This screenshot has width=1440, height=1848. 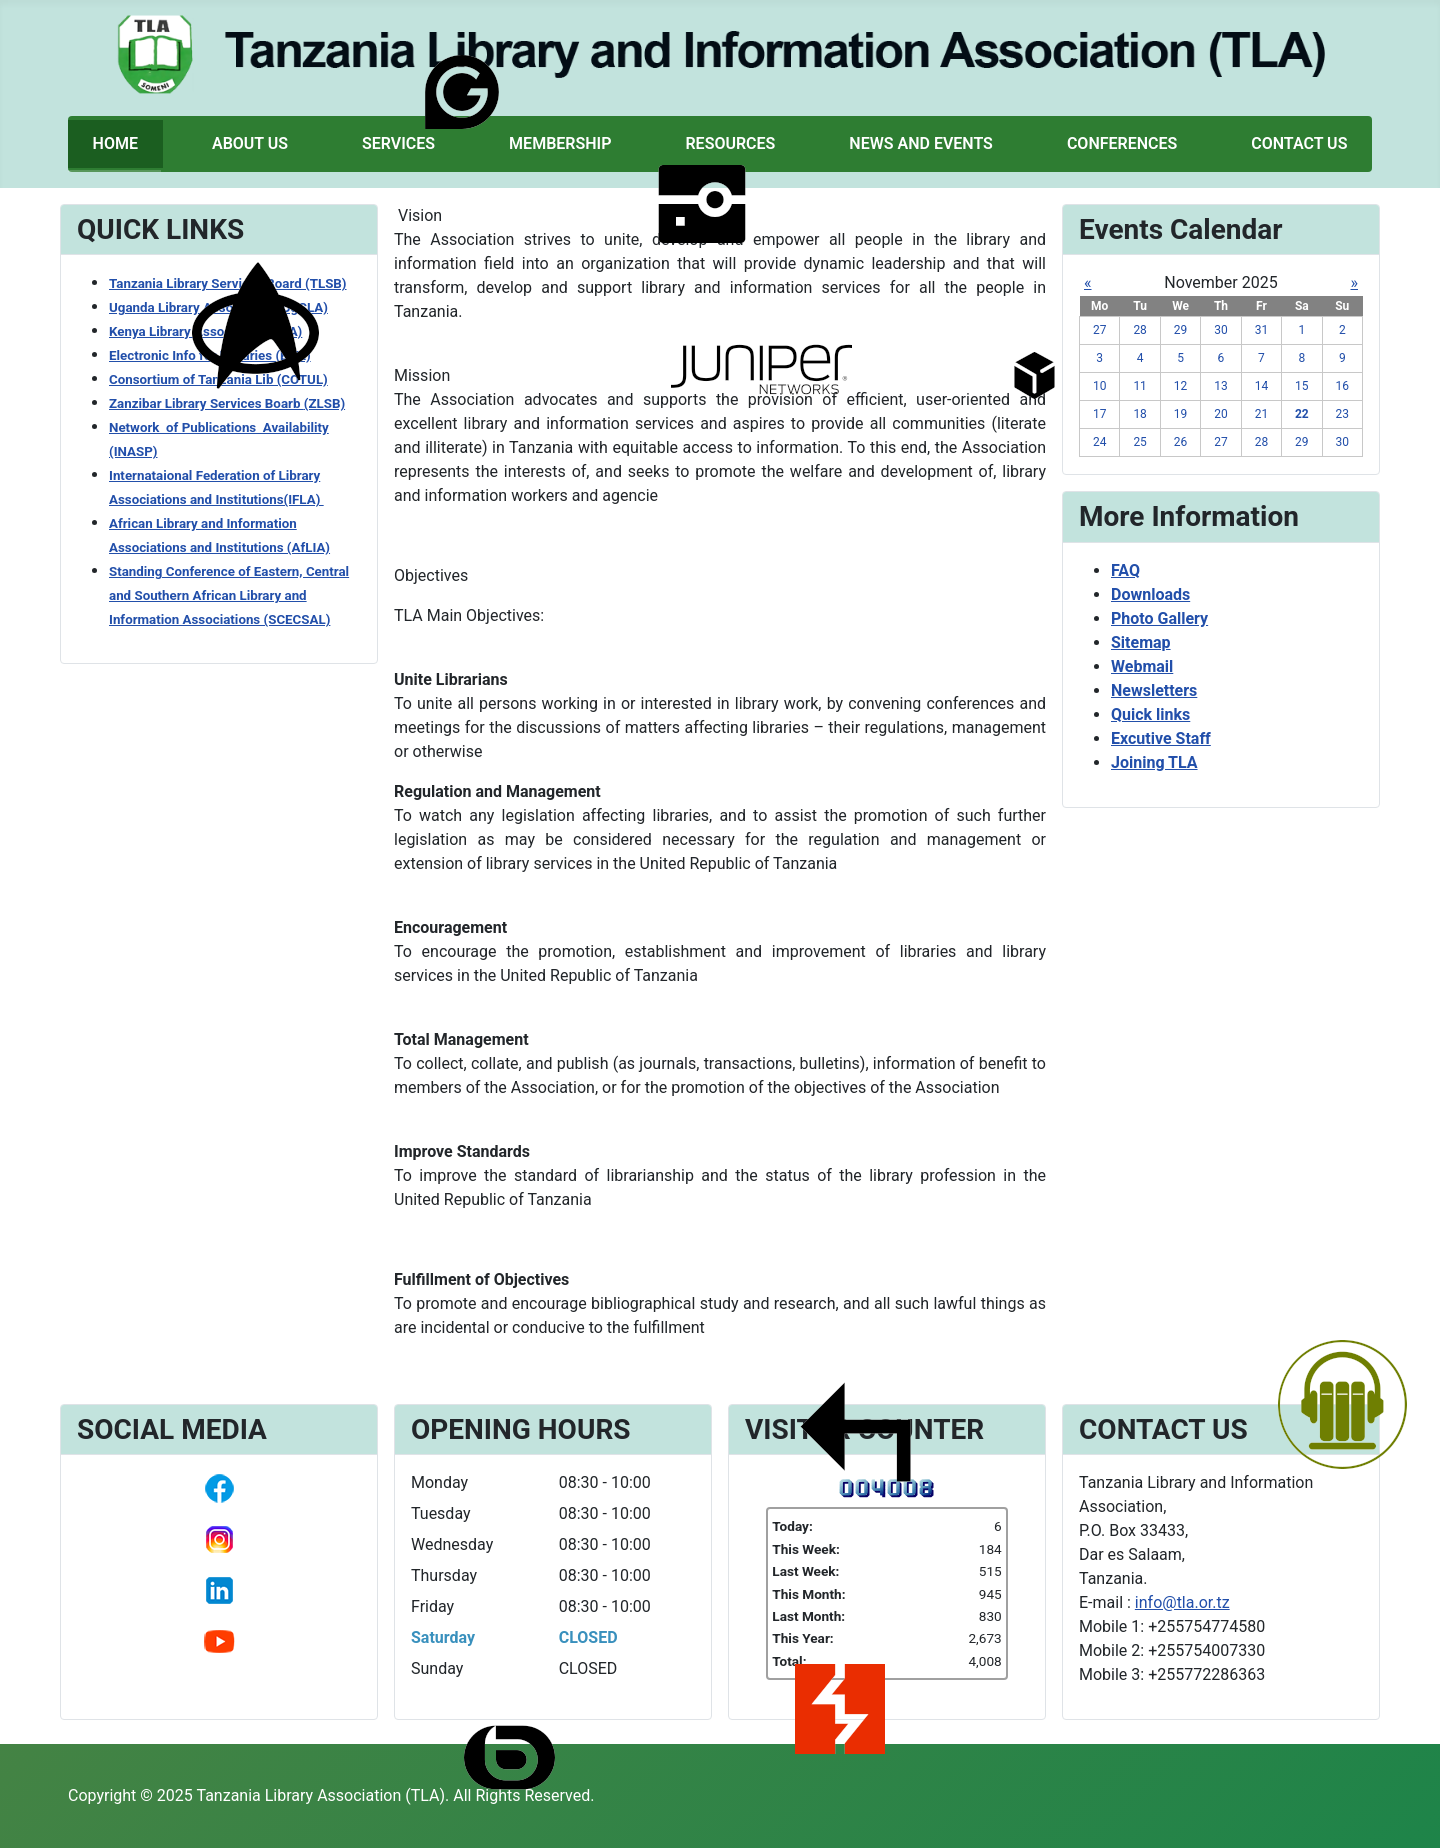 I want to click on Star Trek franchise logo, so click(x=255, y=325).